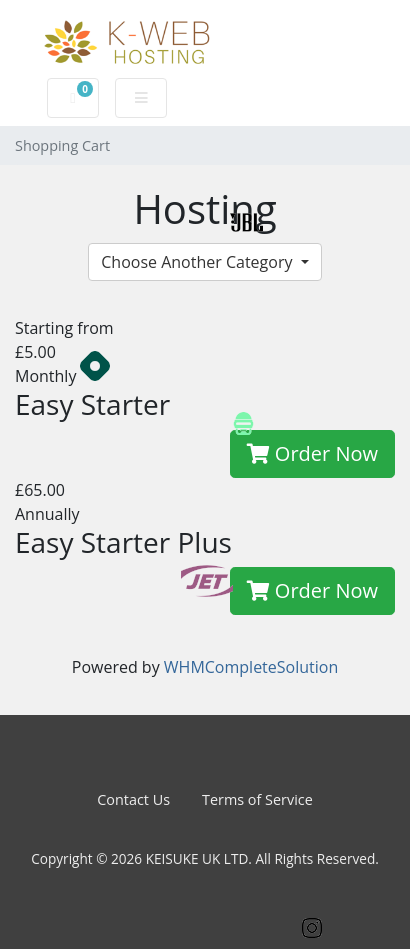 This screenshot has height=949, width=410. What do you see at coordinates (312, 928) in the screenshot?
I see `open the Instagram app` at bounding box center [312, 928].